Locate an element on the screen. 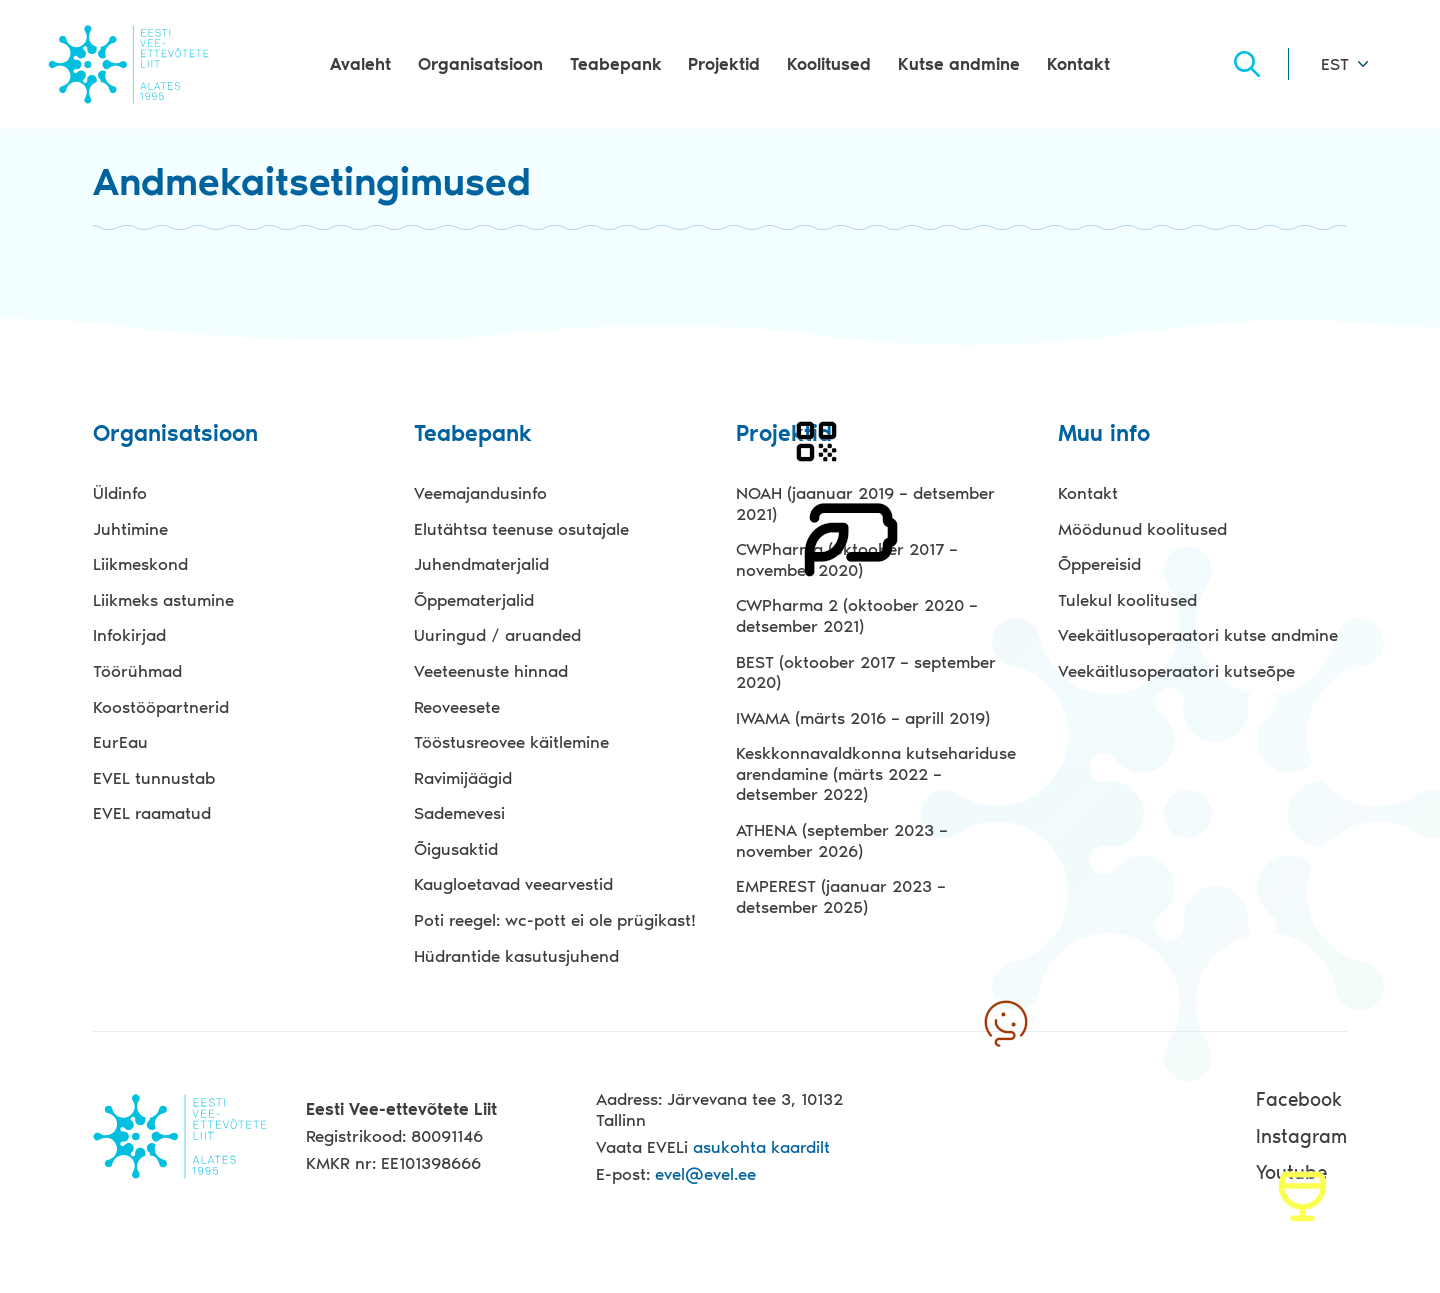 Image resolution: width=1440 pixels, height=1293 pixels. indicates something is overwhelmingly good or impressive is located at coordinates (1006, 1022).